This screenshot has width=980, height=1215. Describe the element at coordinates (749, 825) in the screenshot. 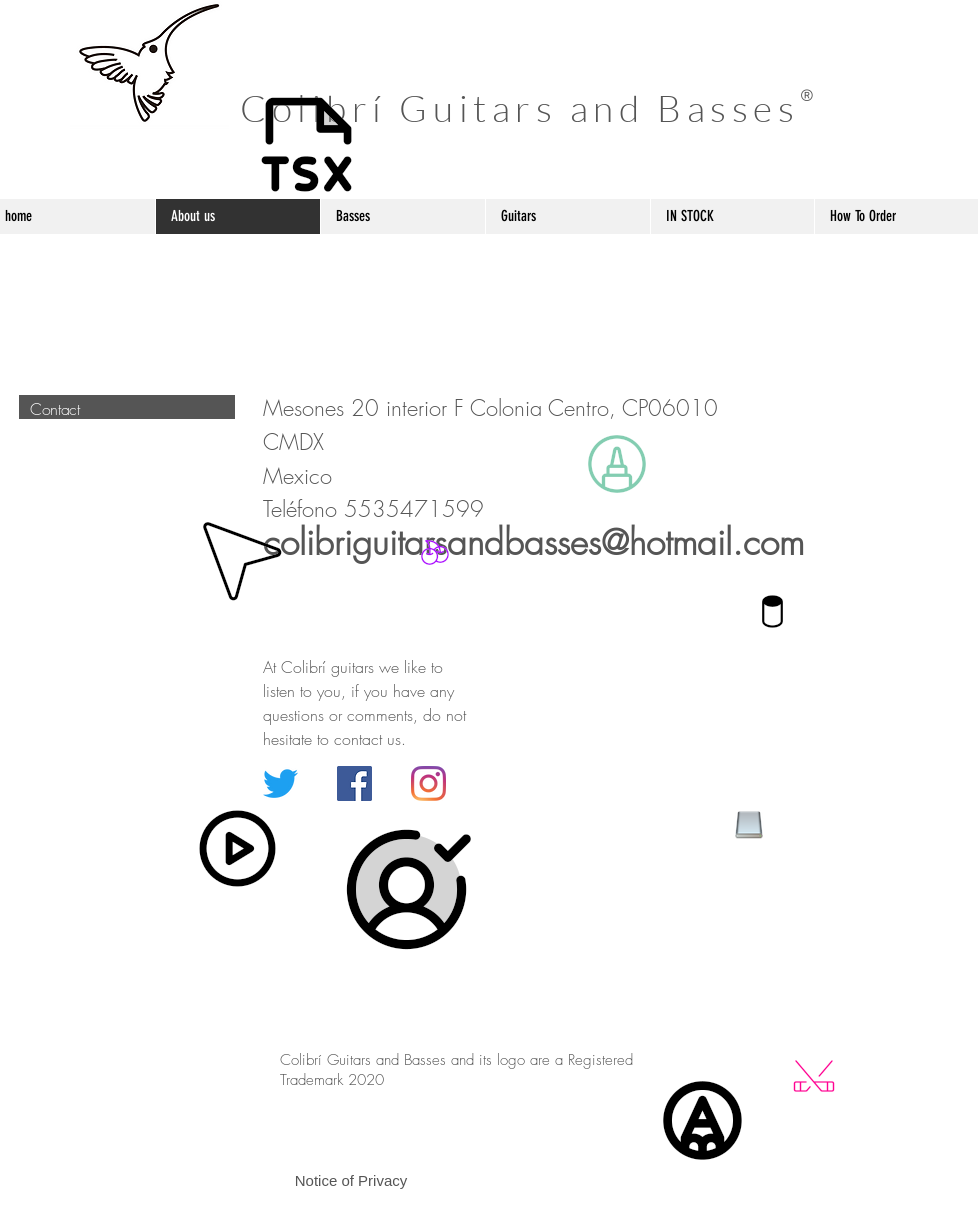

I see `access removable storage device` at that location.